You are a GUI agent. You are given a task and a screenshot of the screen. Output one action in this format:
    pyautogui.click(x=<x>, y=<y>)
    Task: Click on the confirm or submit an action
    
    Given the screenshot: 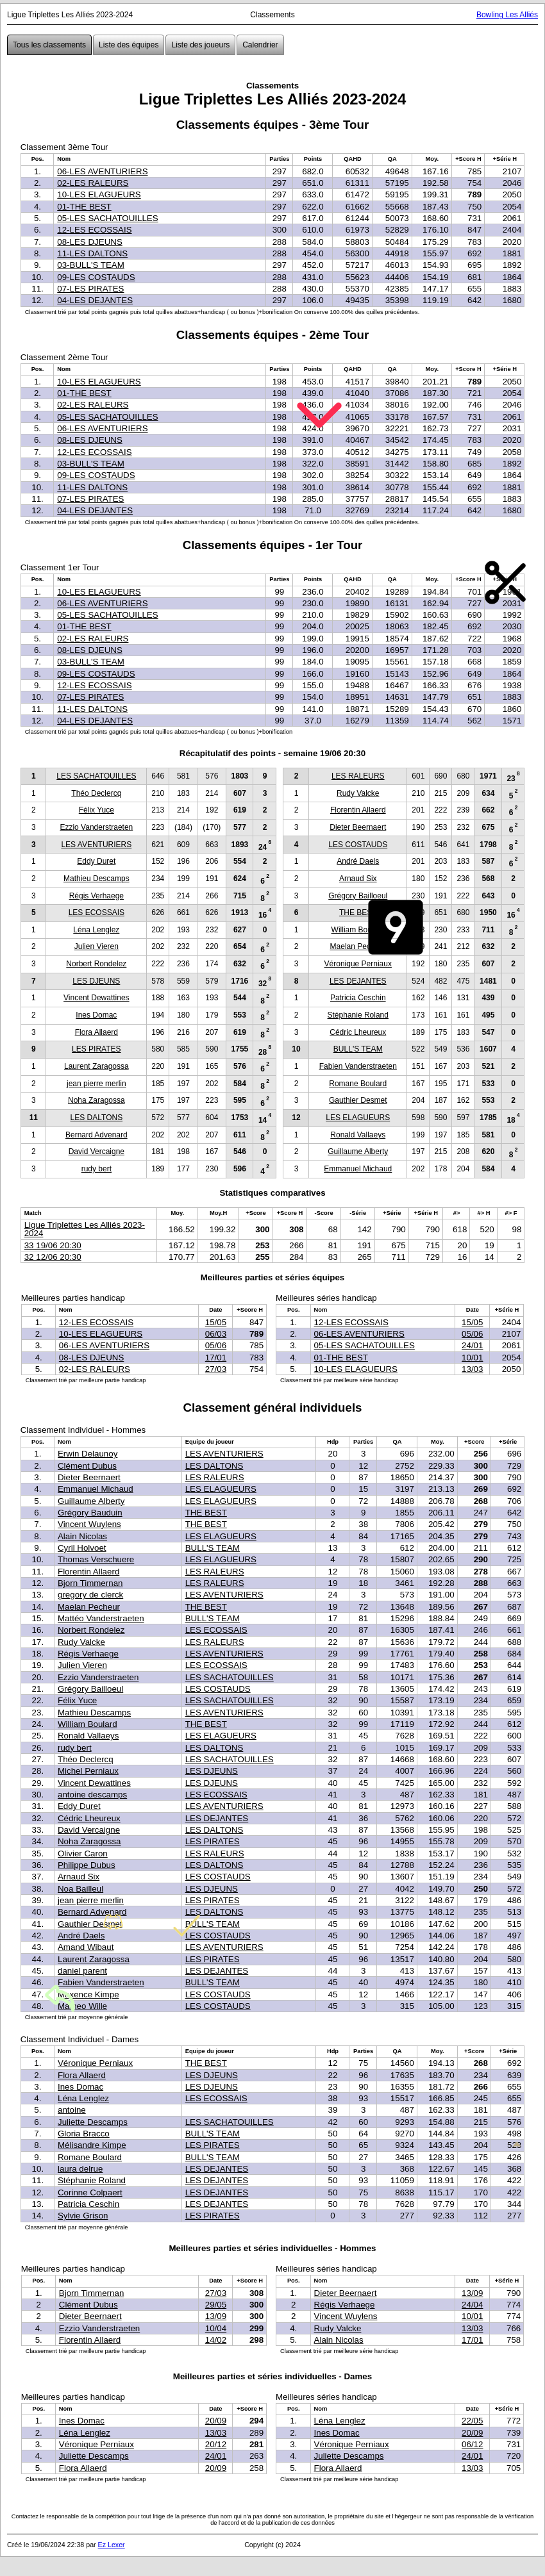 What is the action you would take?
    pyautogui.click(x=187, y=1926)
    